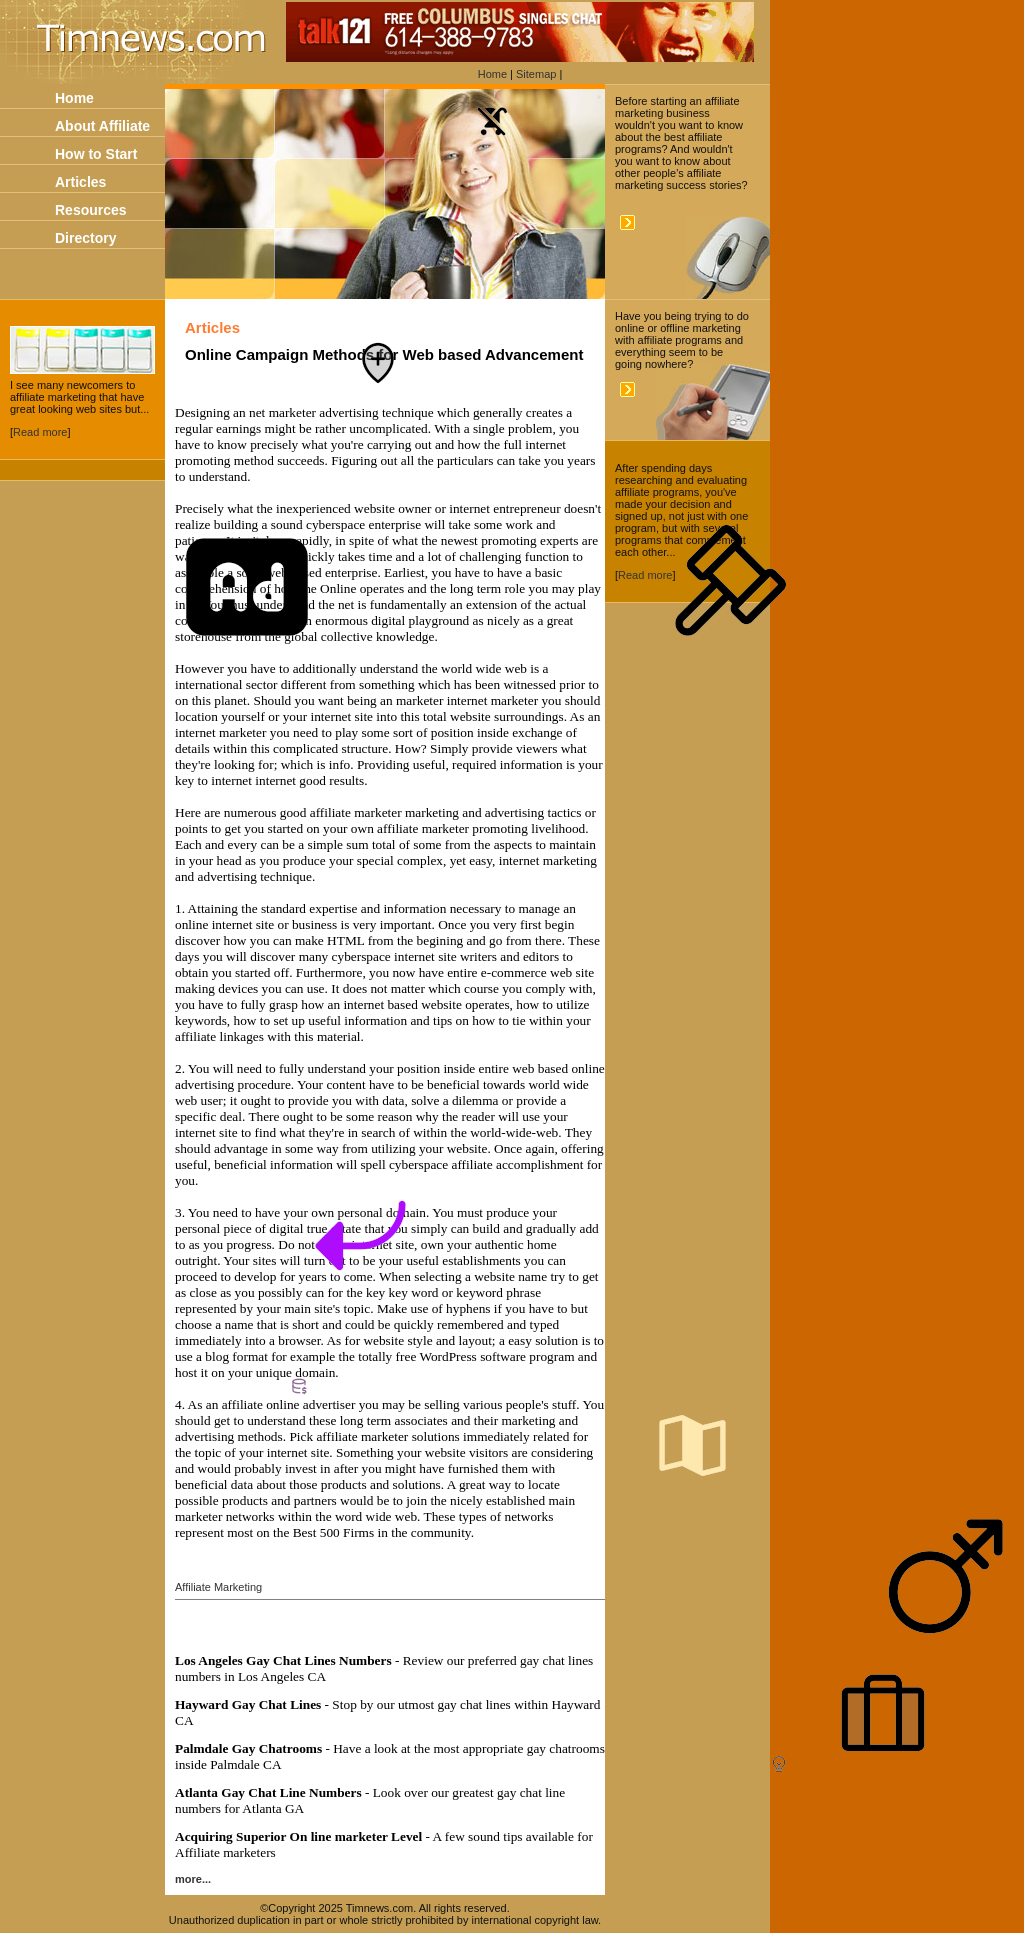 This screenshot has height=1933, width=1024. I want to click on indicates transgender identity option, so click(948, 1574).